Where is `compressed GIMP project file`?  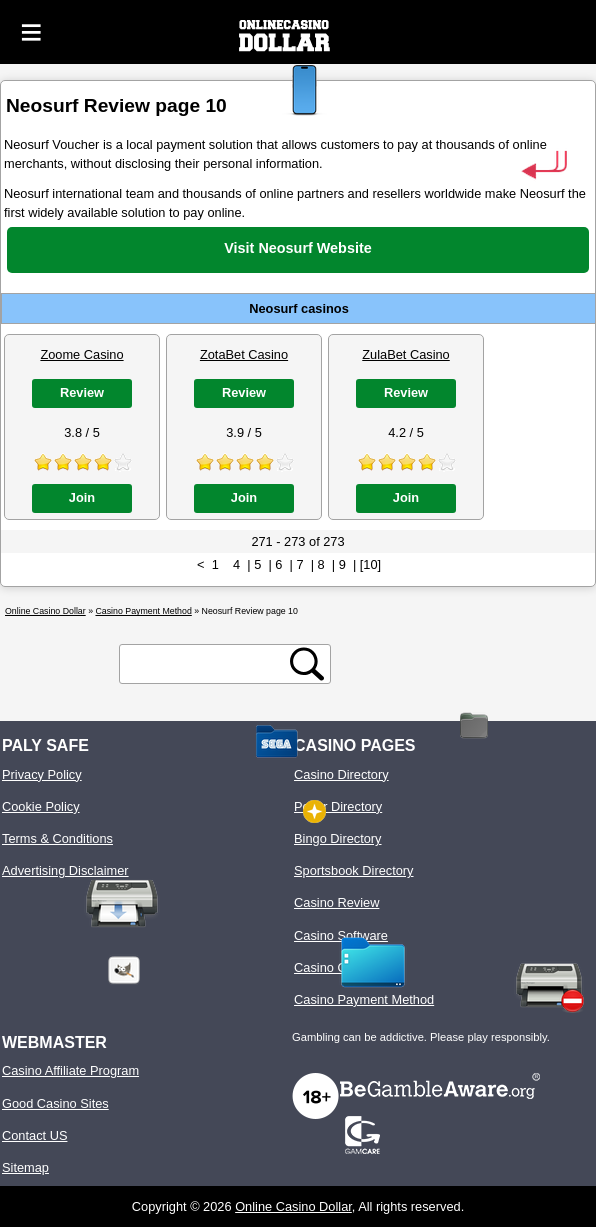 compressed GIMP project file is located at coordinates (124, 969).